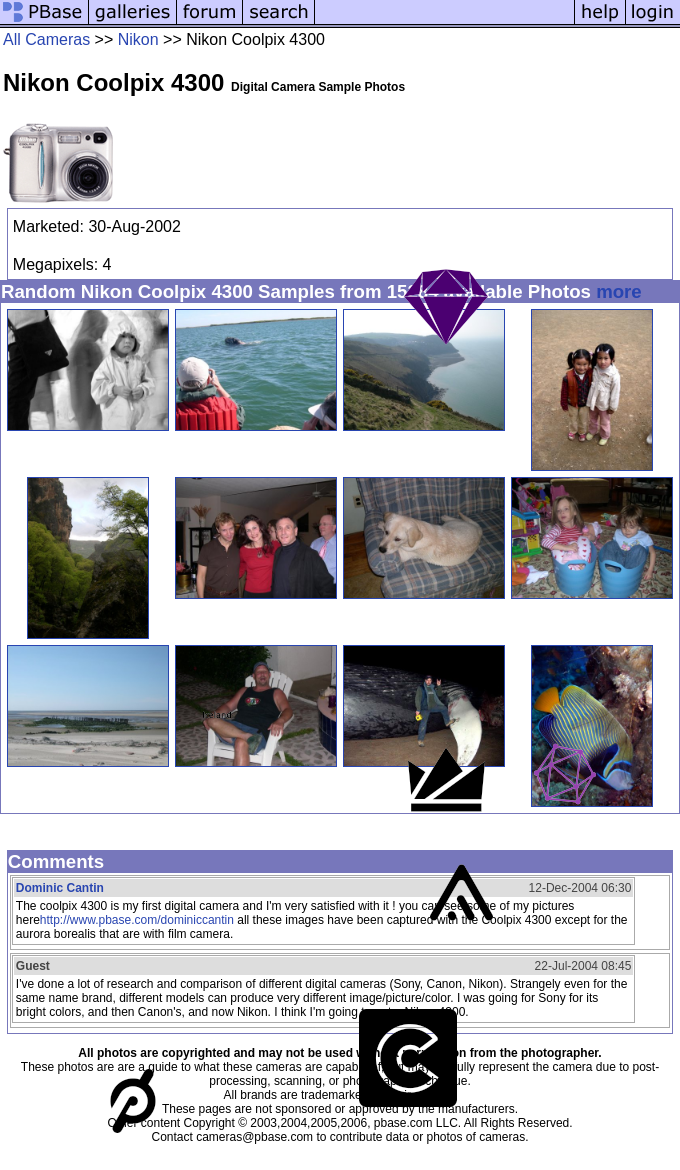 Image resolution: width=680 pixels, height=1170 pixels. I want to click on open Sketch design app, so click(446, 307).